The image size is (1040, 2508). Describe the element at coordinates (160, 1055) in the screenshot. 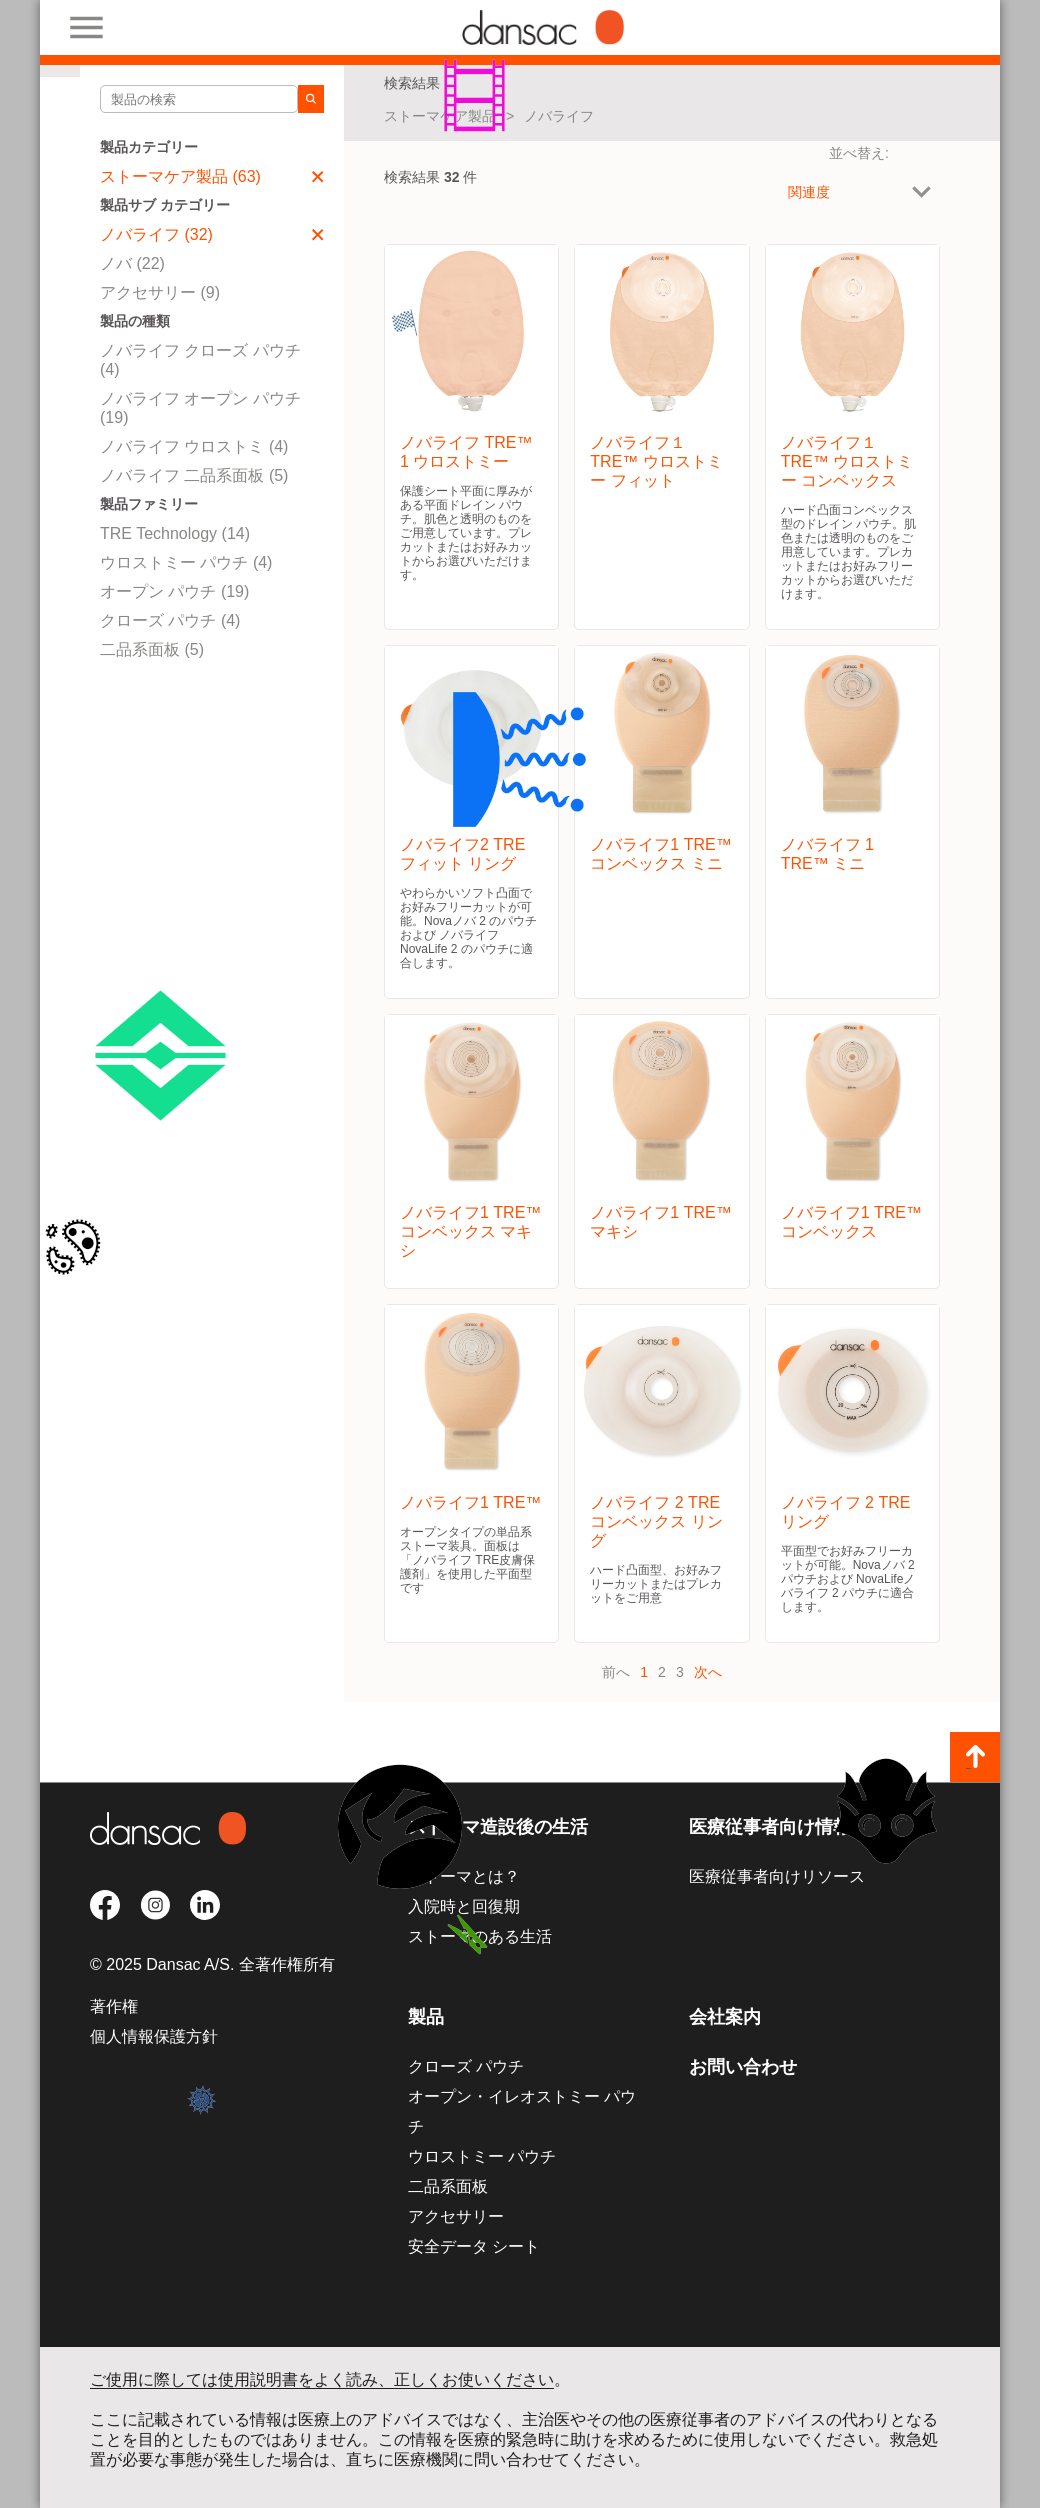

I see `place a virtual marker or waypoint in-game` at that location.